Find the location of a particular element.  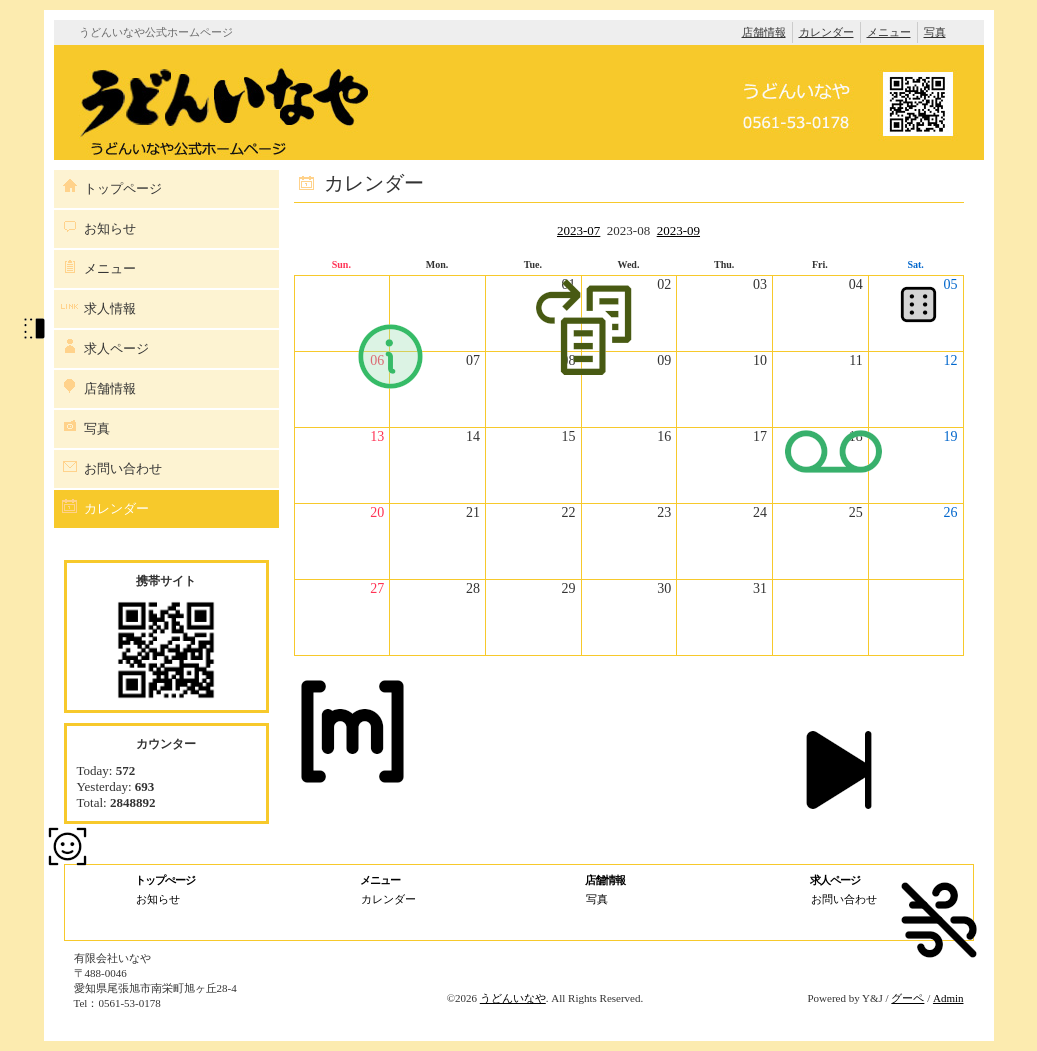

find all references to a symbol or variable is located at coordinates (584, 327).